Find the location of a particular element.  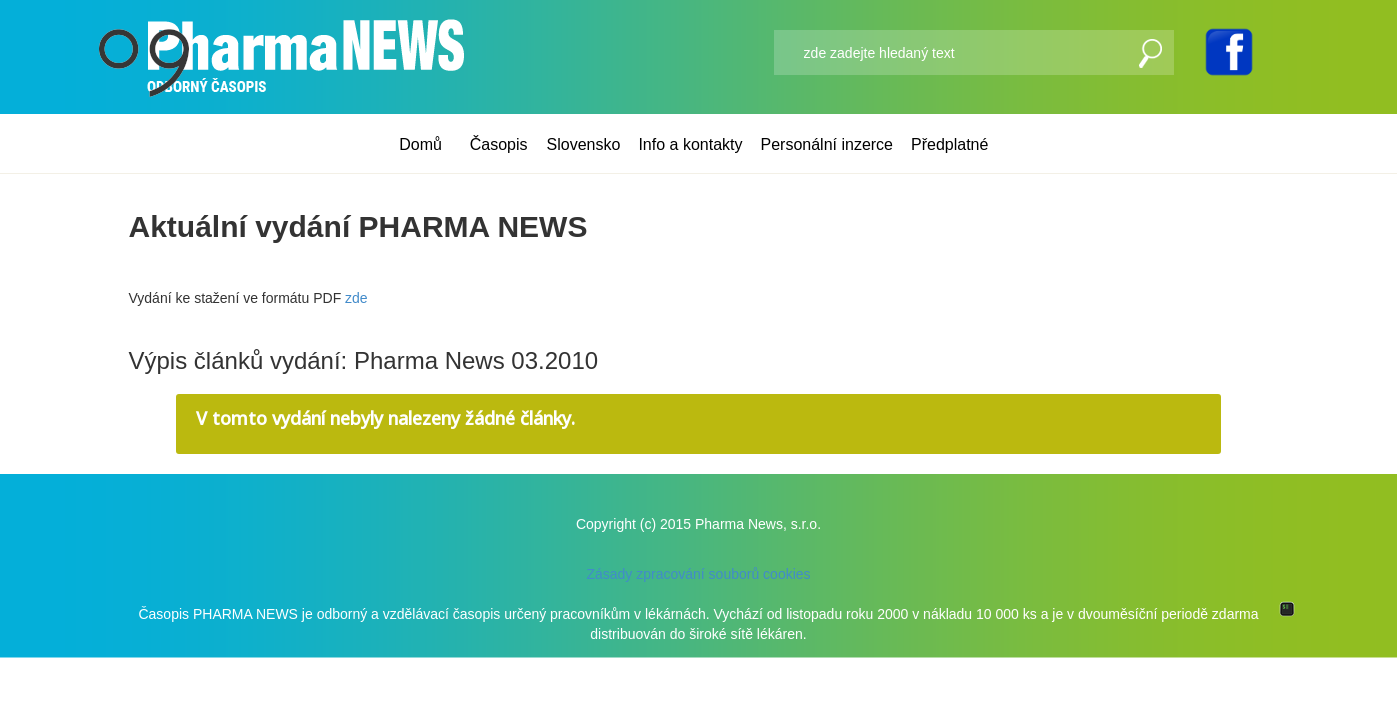

indicates punctuation input mode is active in fcitx is located at coordinates (144, 63).